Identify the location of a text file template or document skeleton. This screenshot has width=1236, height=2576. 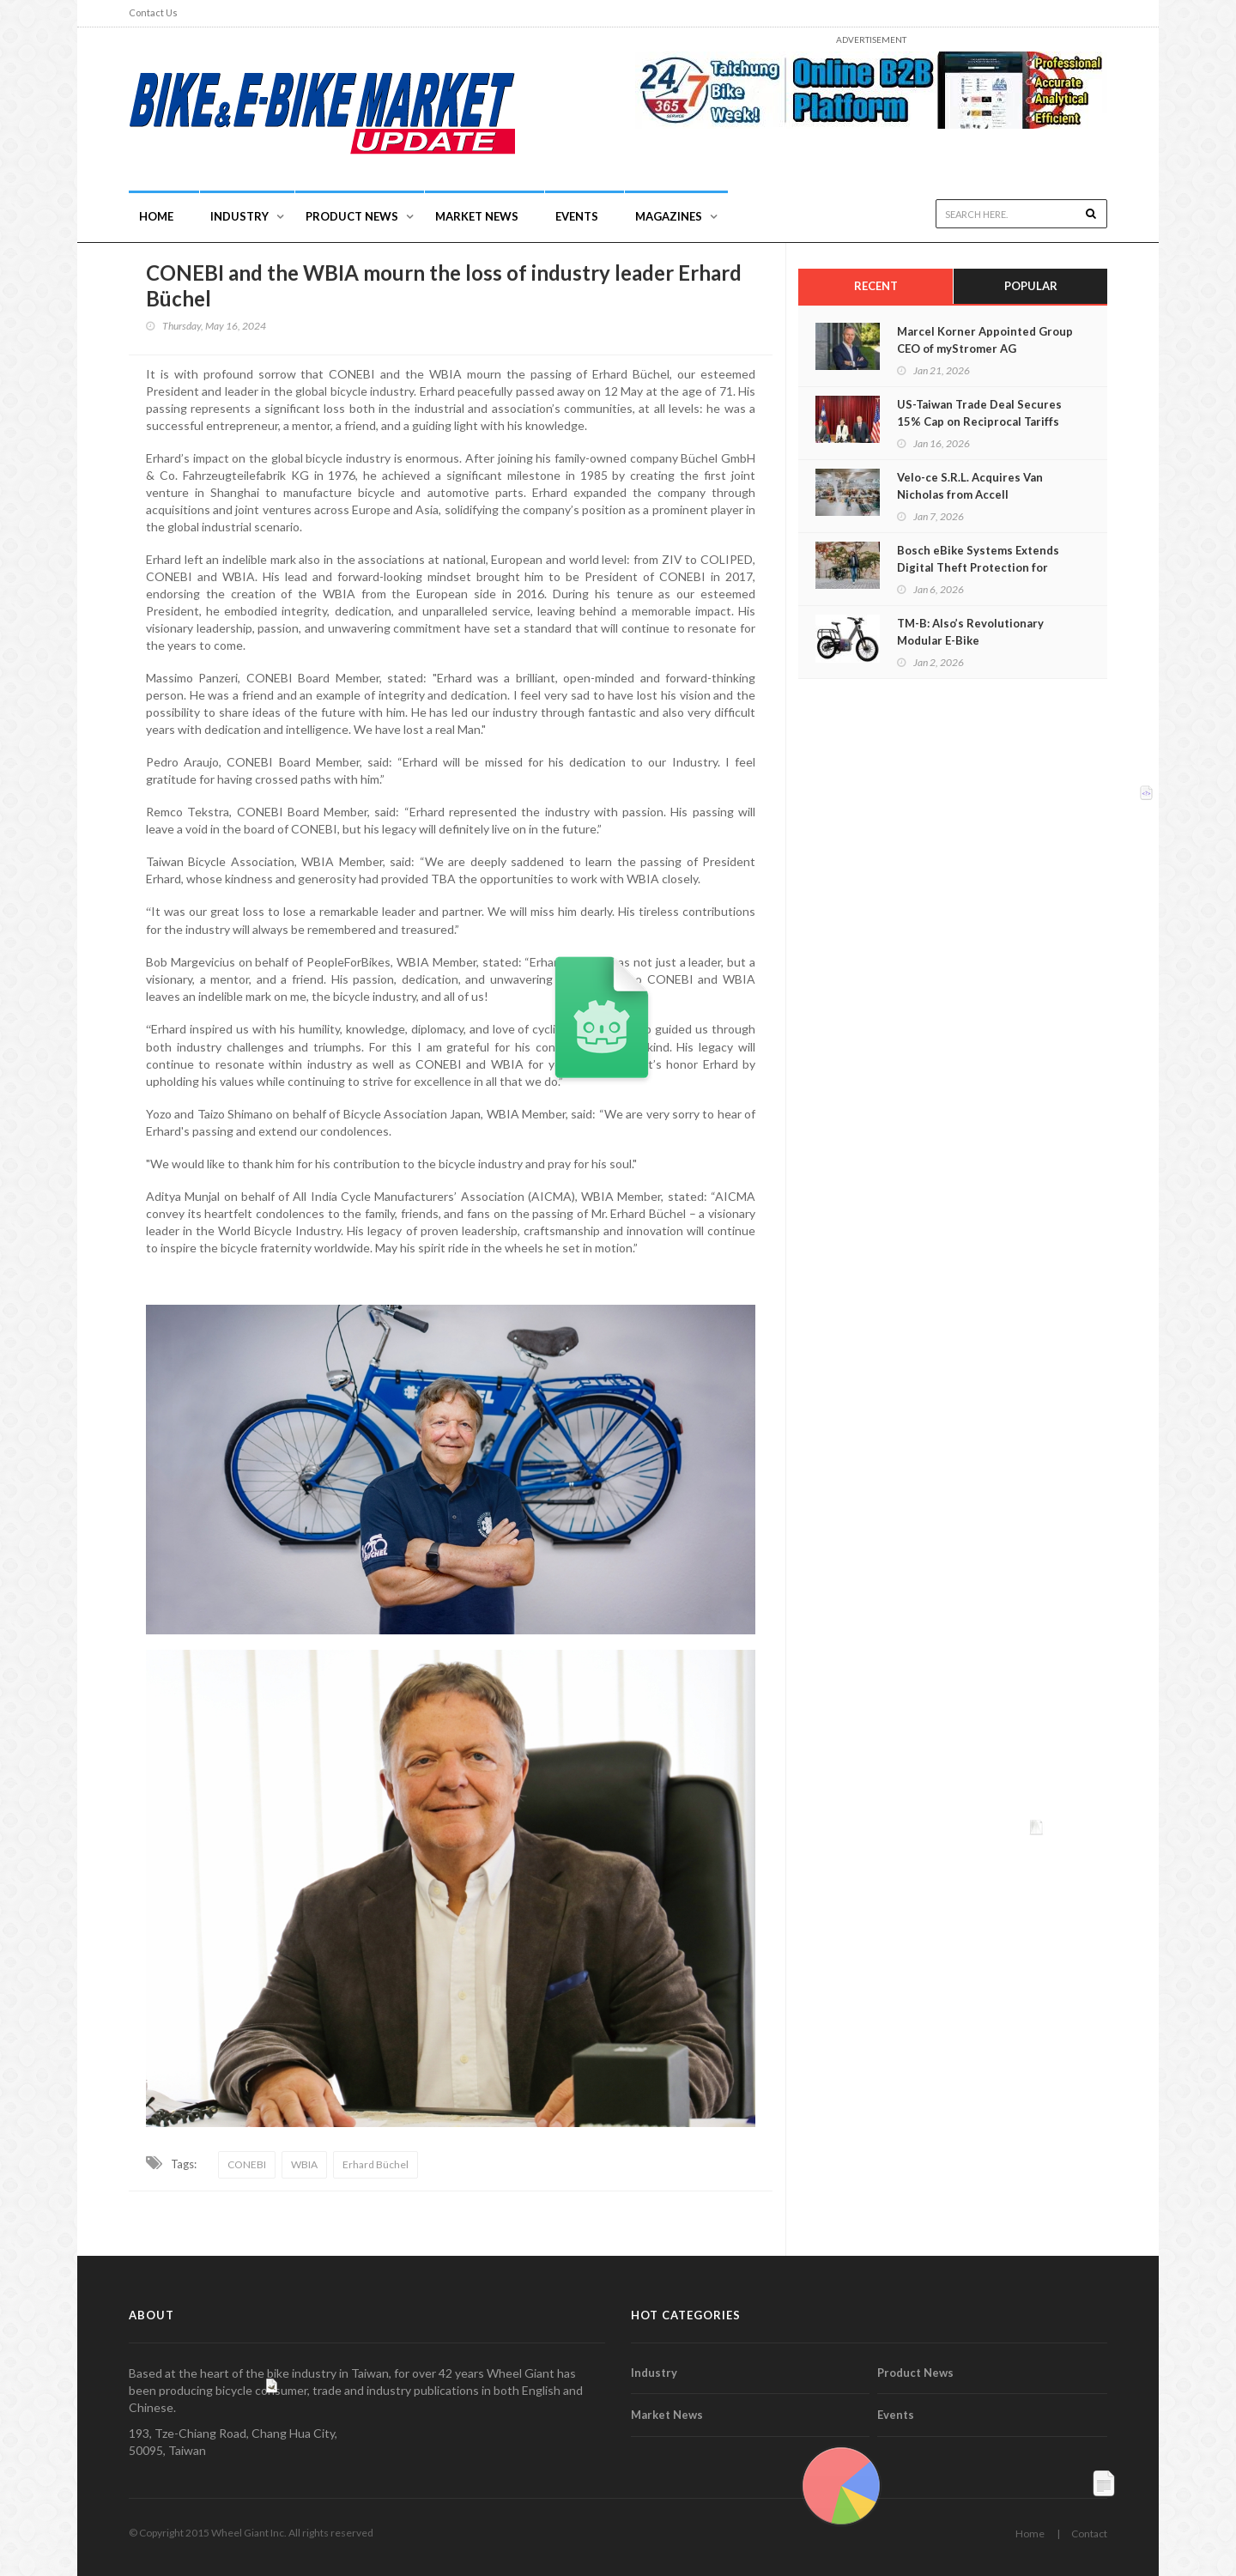
(1036, 1827).